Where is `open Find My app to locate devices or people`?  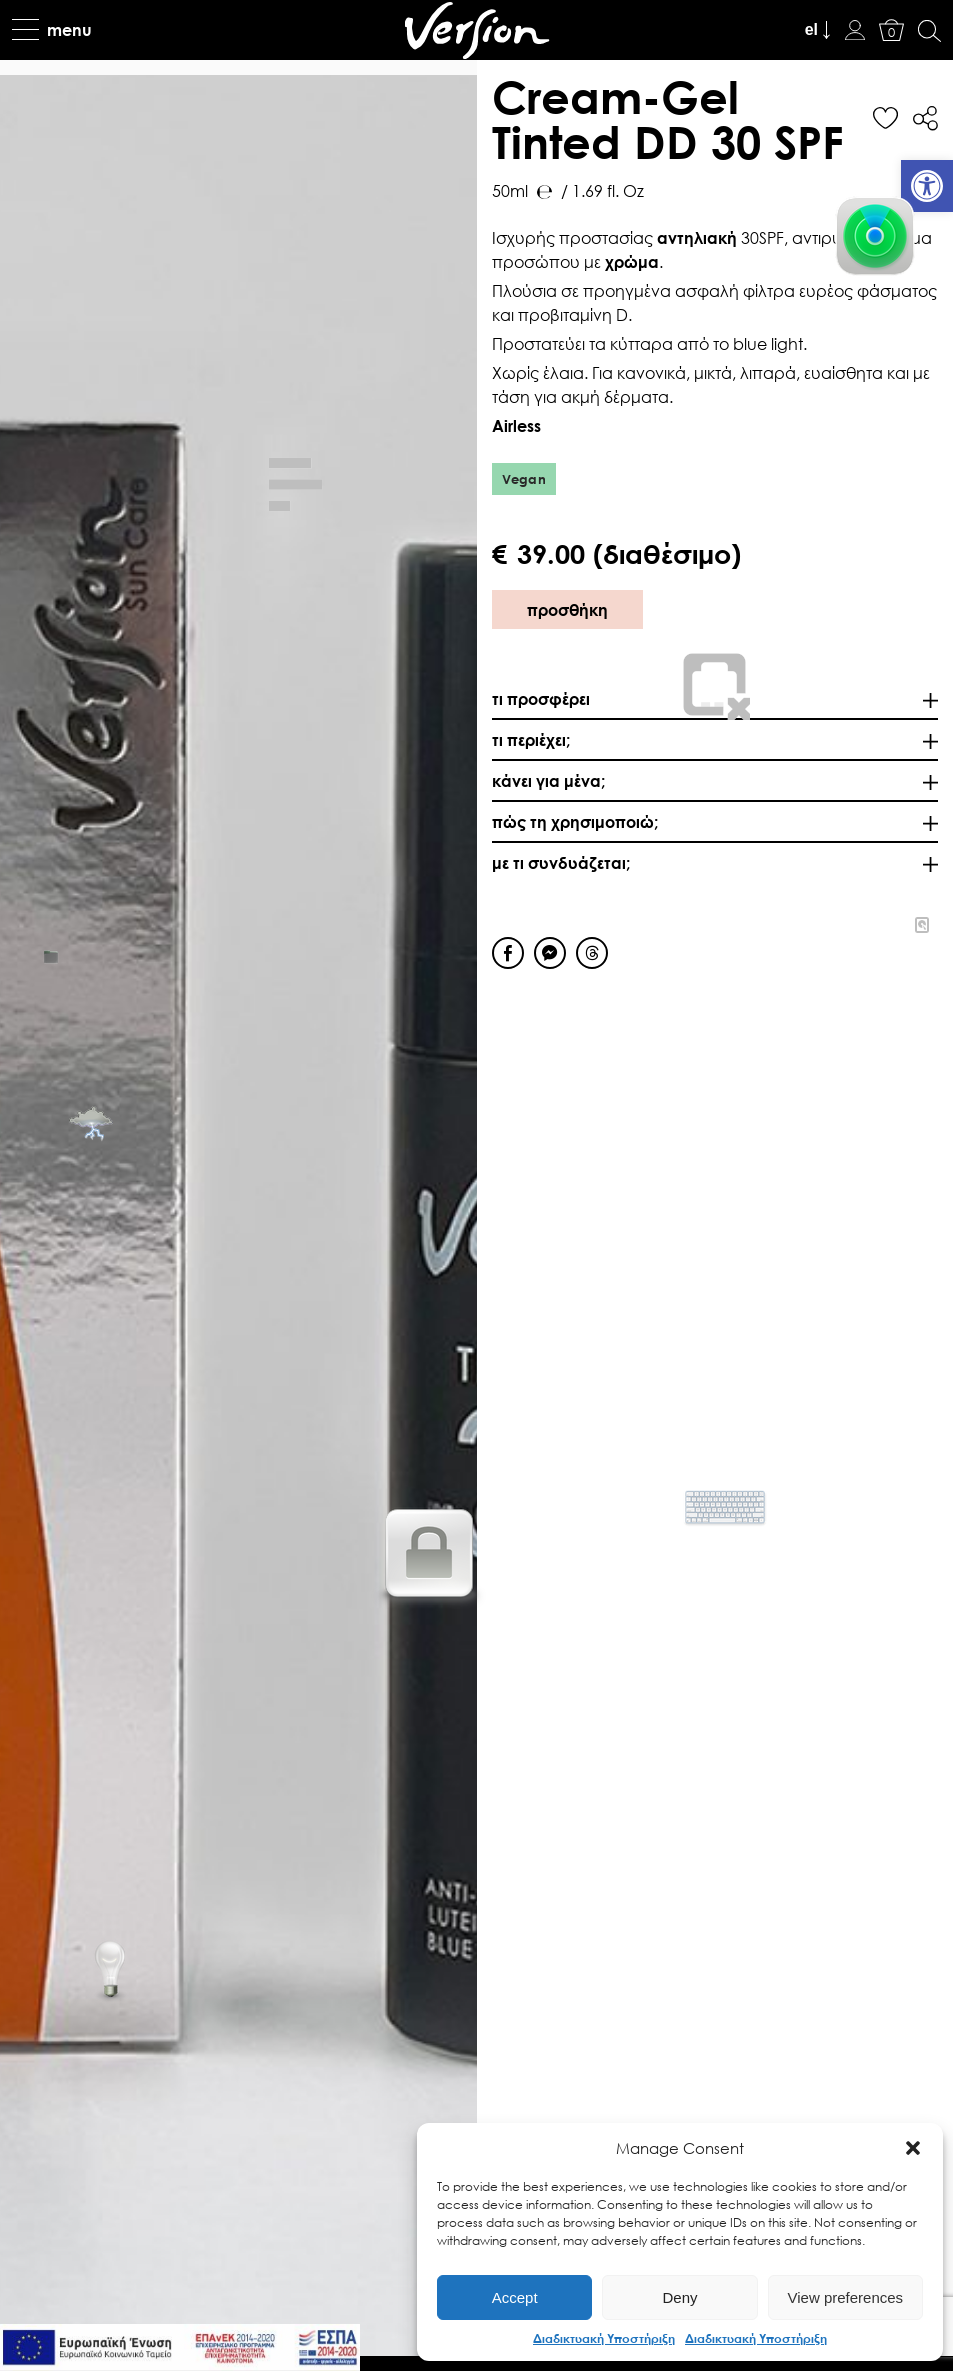 open Find My app to locate devices or people is located at coordinates (875, 236).